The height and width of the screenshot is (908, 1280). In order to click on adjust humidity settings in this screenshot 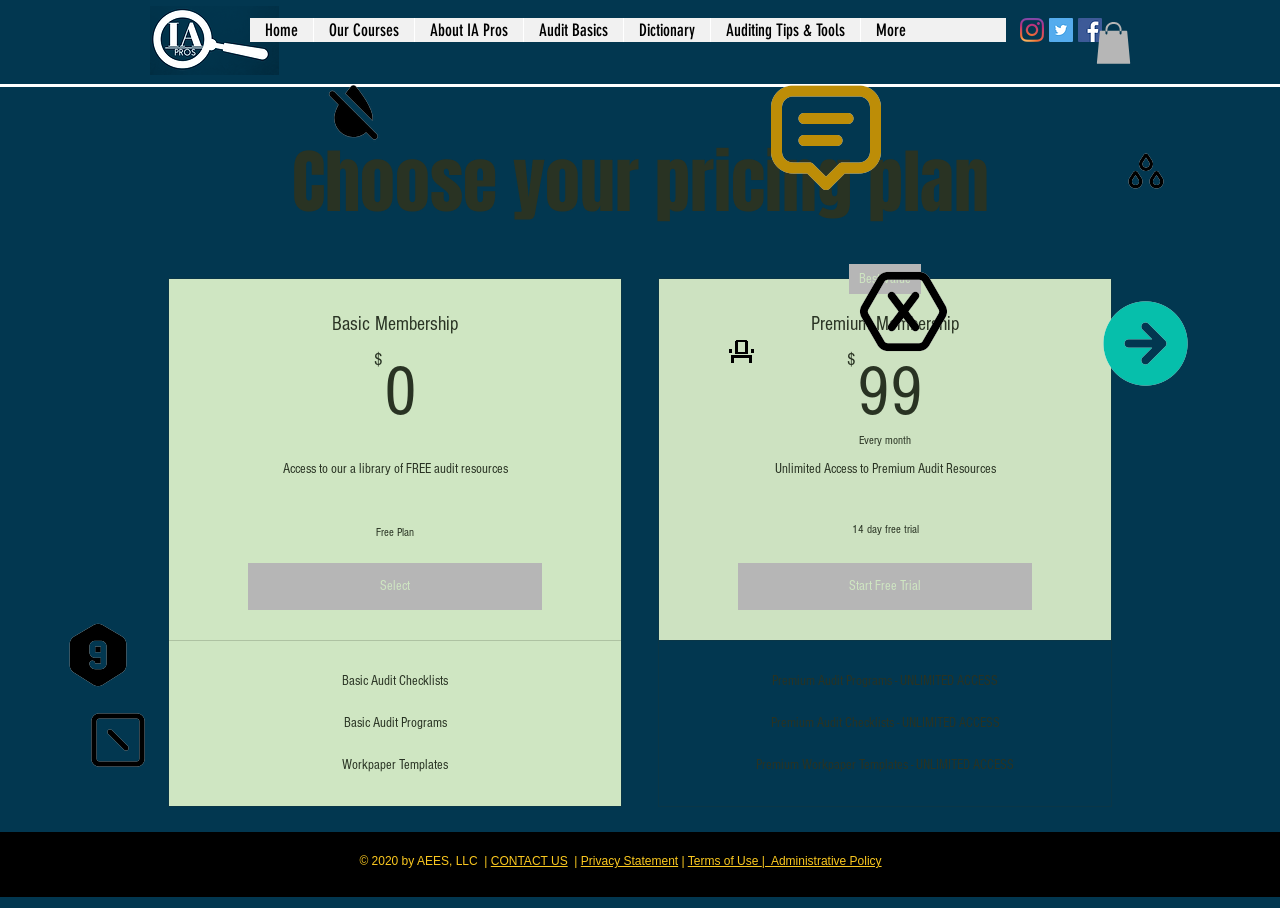, I will do `click(1146, 171)`.